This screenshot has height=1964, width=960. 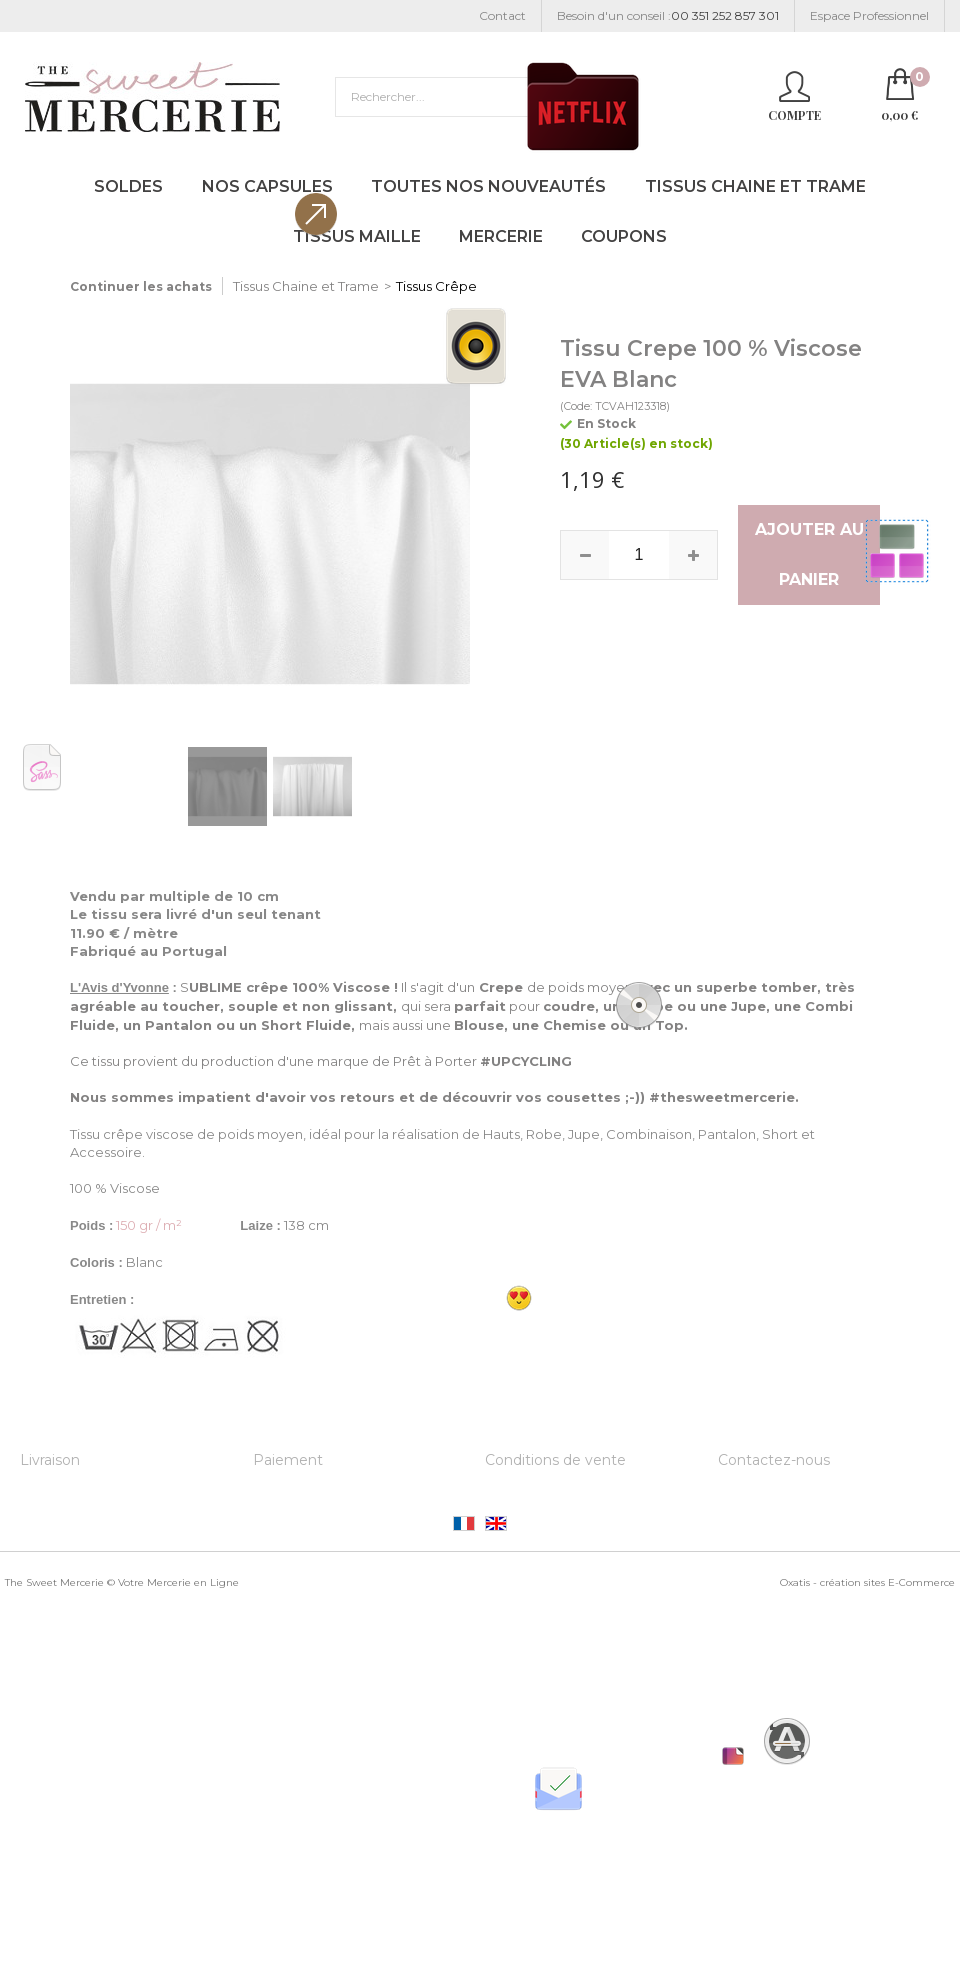 I want to click on open the Socialize messaging app, so click(x=519, y=1298).